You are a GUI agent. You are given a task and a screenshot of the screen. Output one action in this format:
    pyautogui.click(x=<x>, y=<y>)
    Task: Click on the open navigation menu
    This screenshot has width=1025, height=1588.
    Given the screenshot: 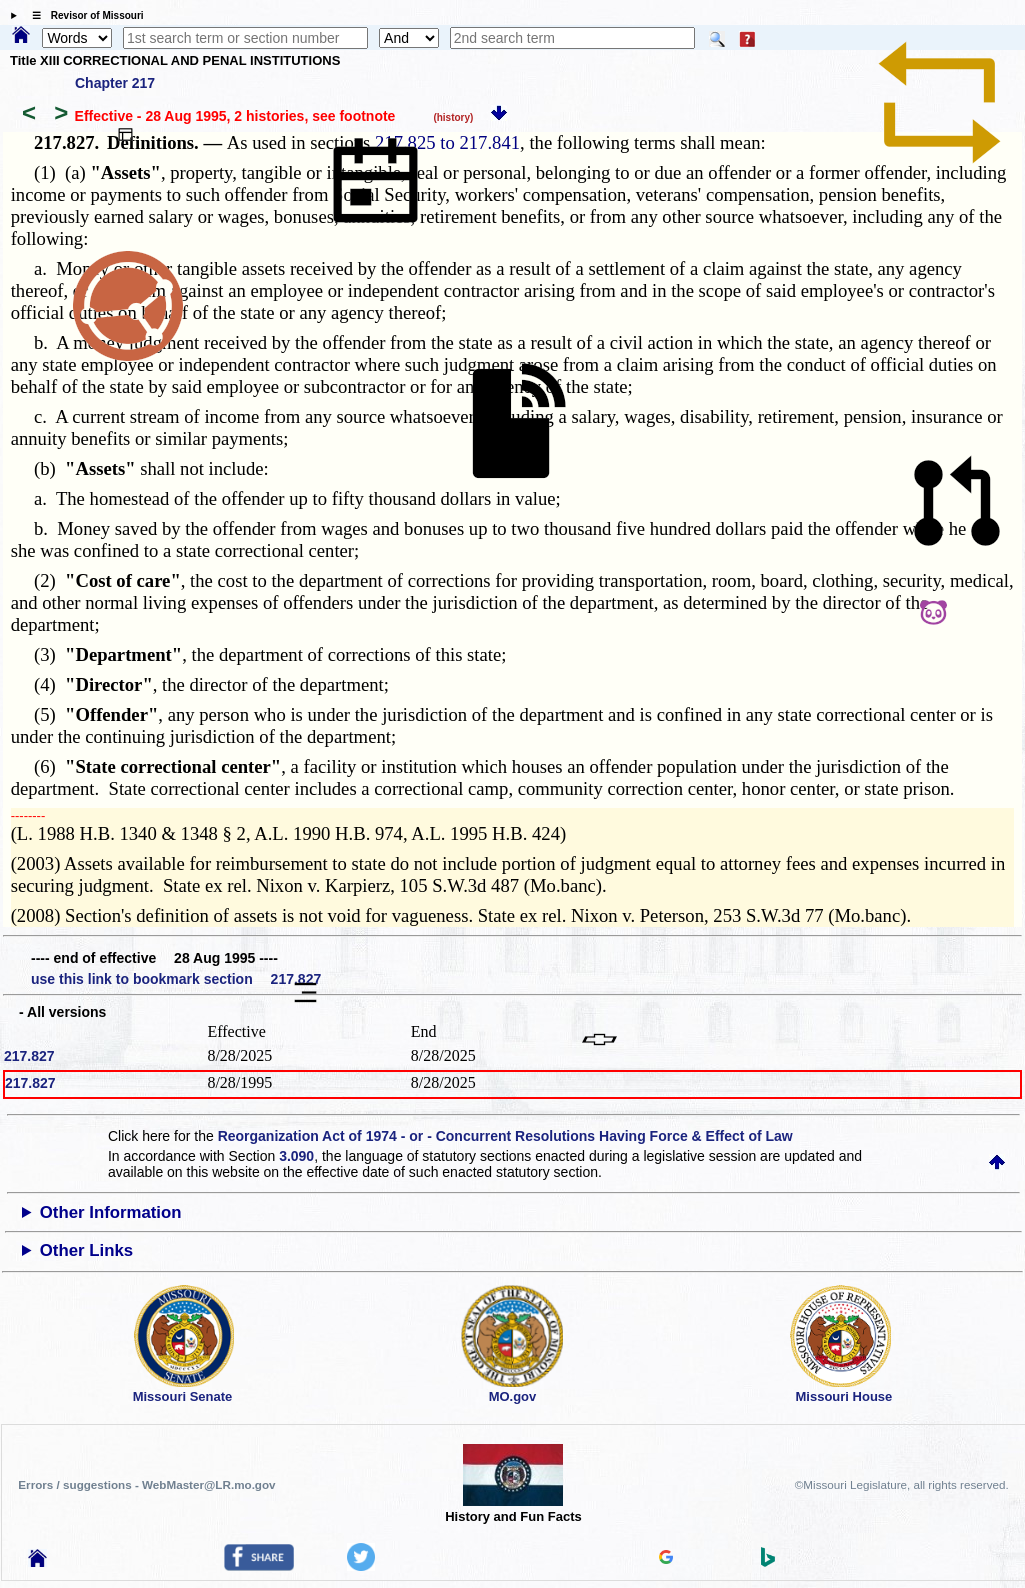 What is the action you would take?
    pyautogui.click(x=305, y=992)
    